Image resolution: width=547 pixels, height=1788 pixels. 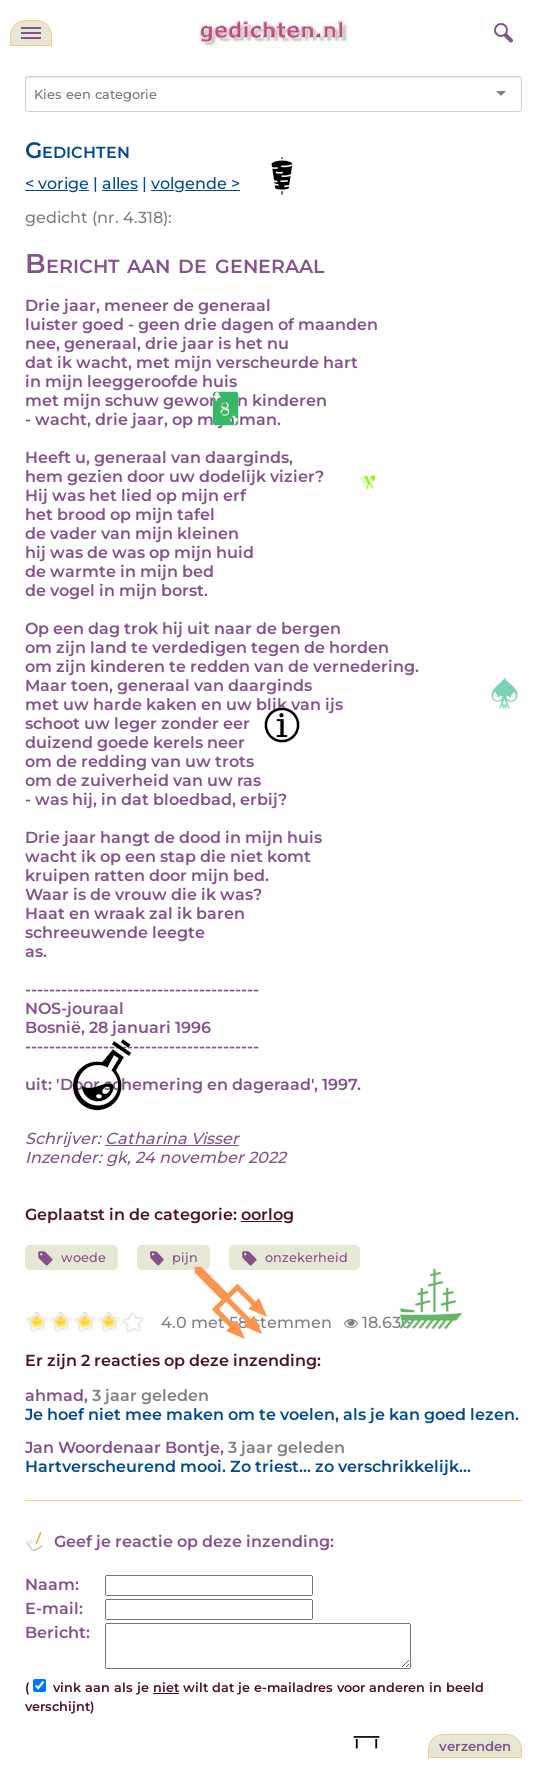 What do you see at coordinates (225, 408) in the screenshot?
I see `eight of clubs playing card` at bounding box center [225, 408].